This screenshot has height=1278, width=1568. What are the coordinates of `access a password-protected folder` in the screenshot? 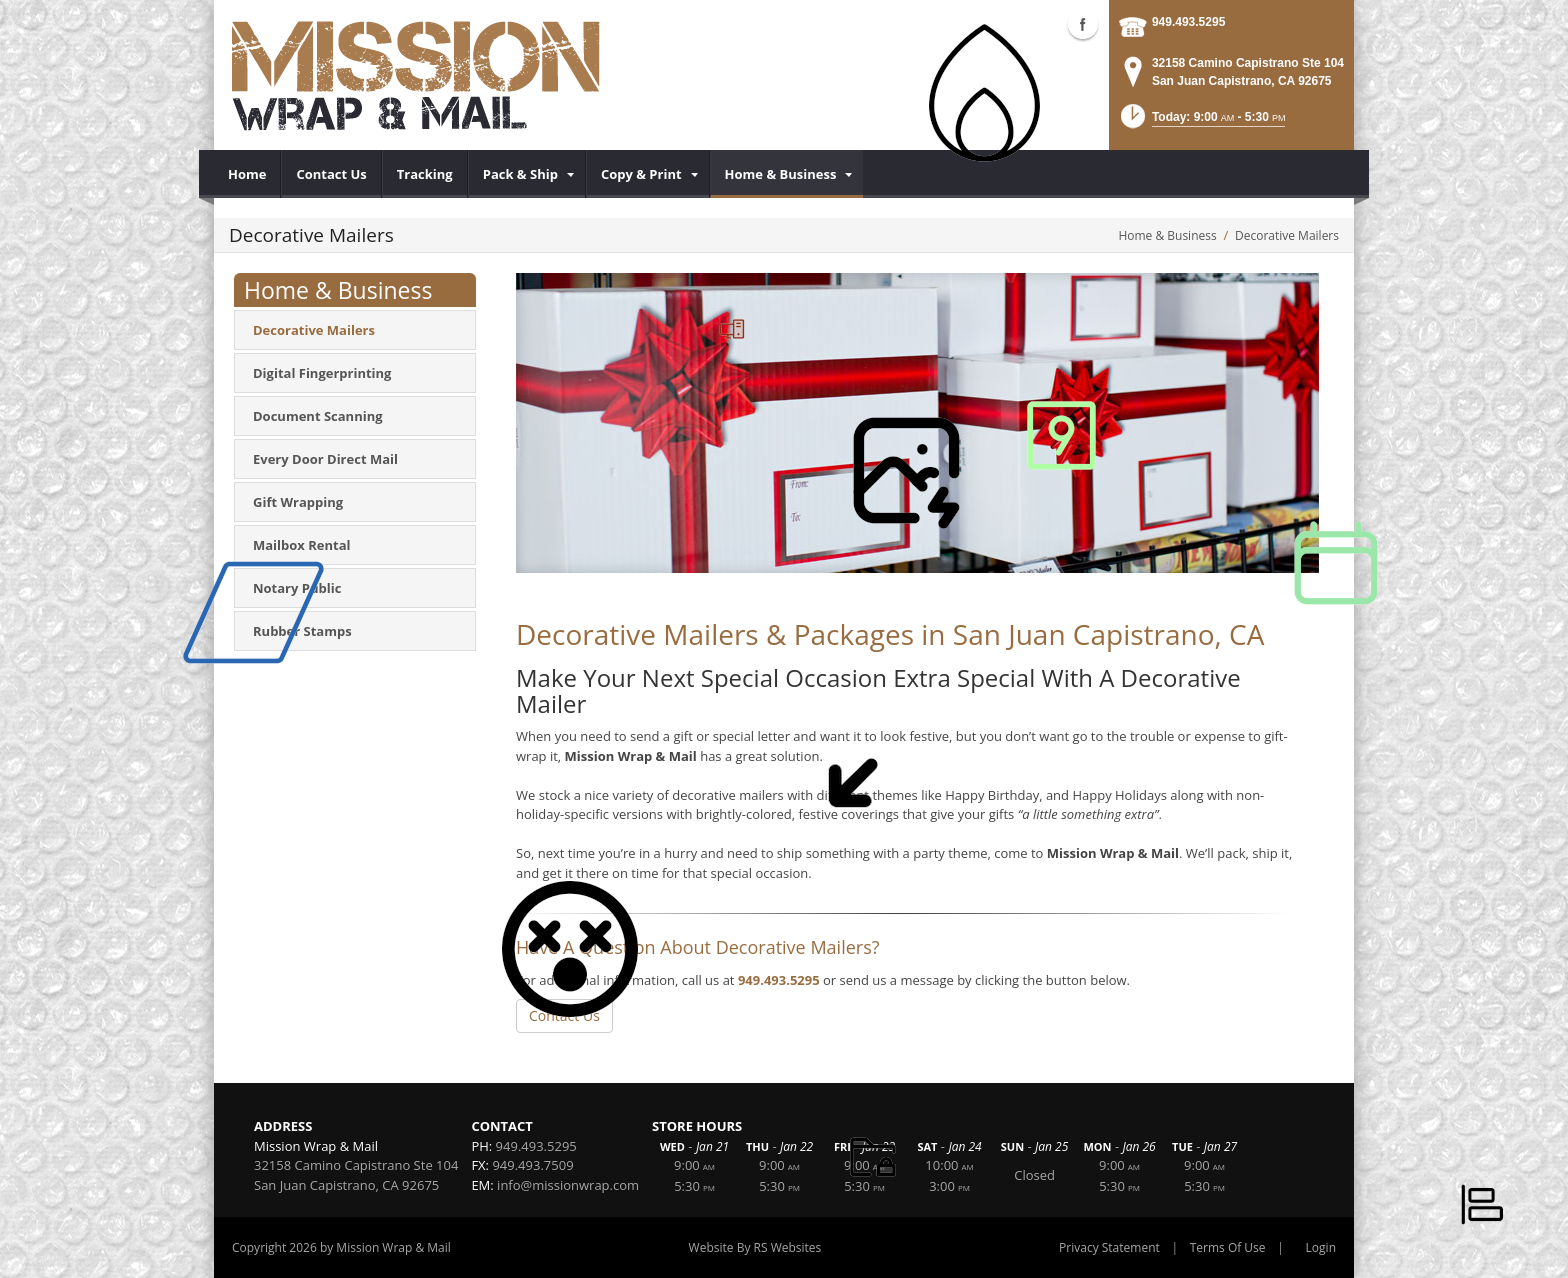 It's located at (873, 1157).